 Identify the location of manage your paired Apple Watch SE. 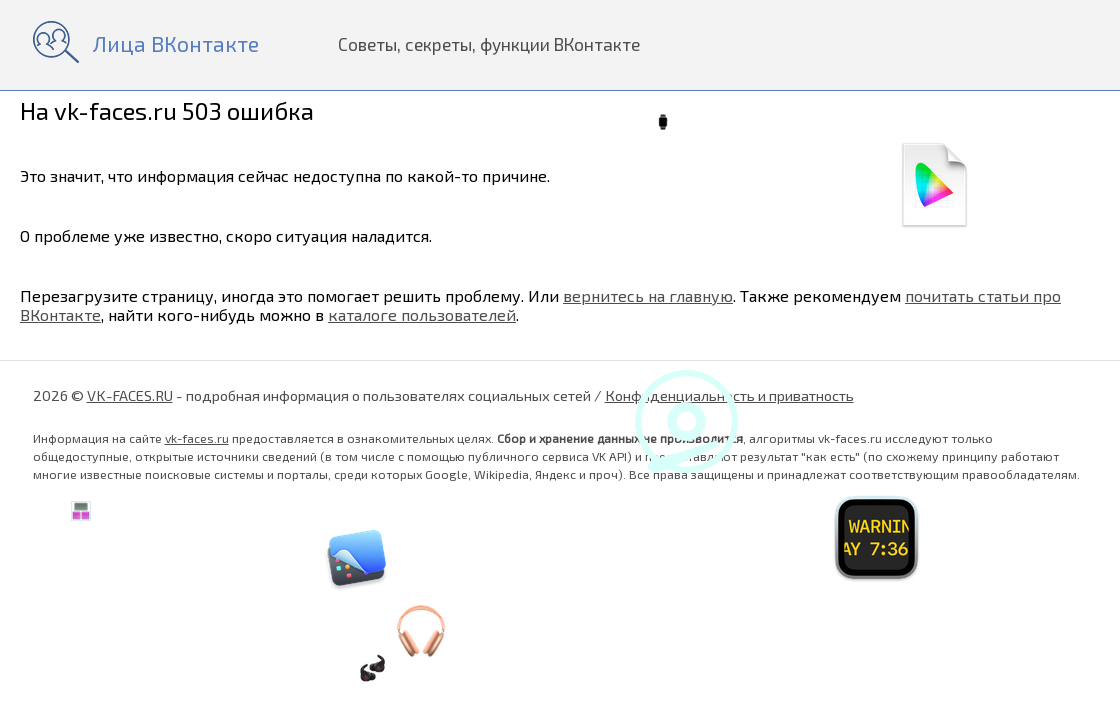
(663, 122).